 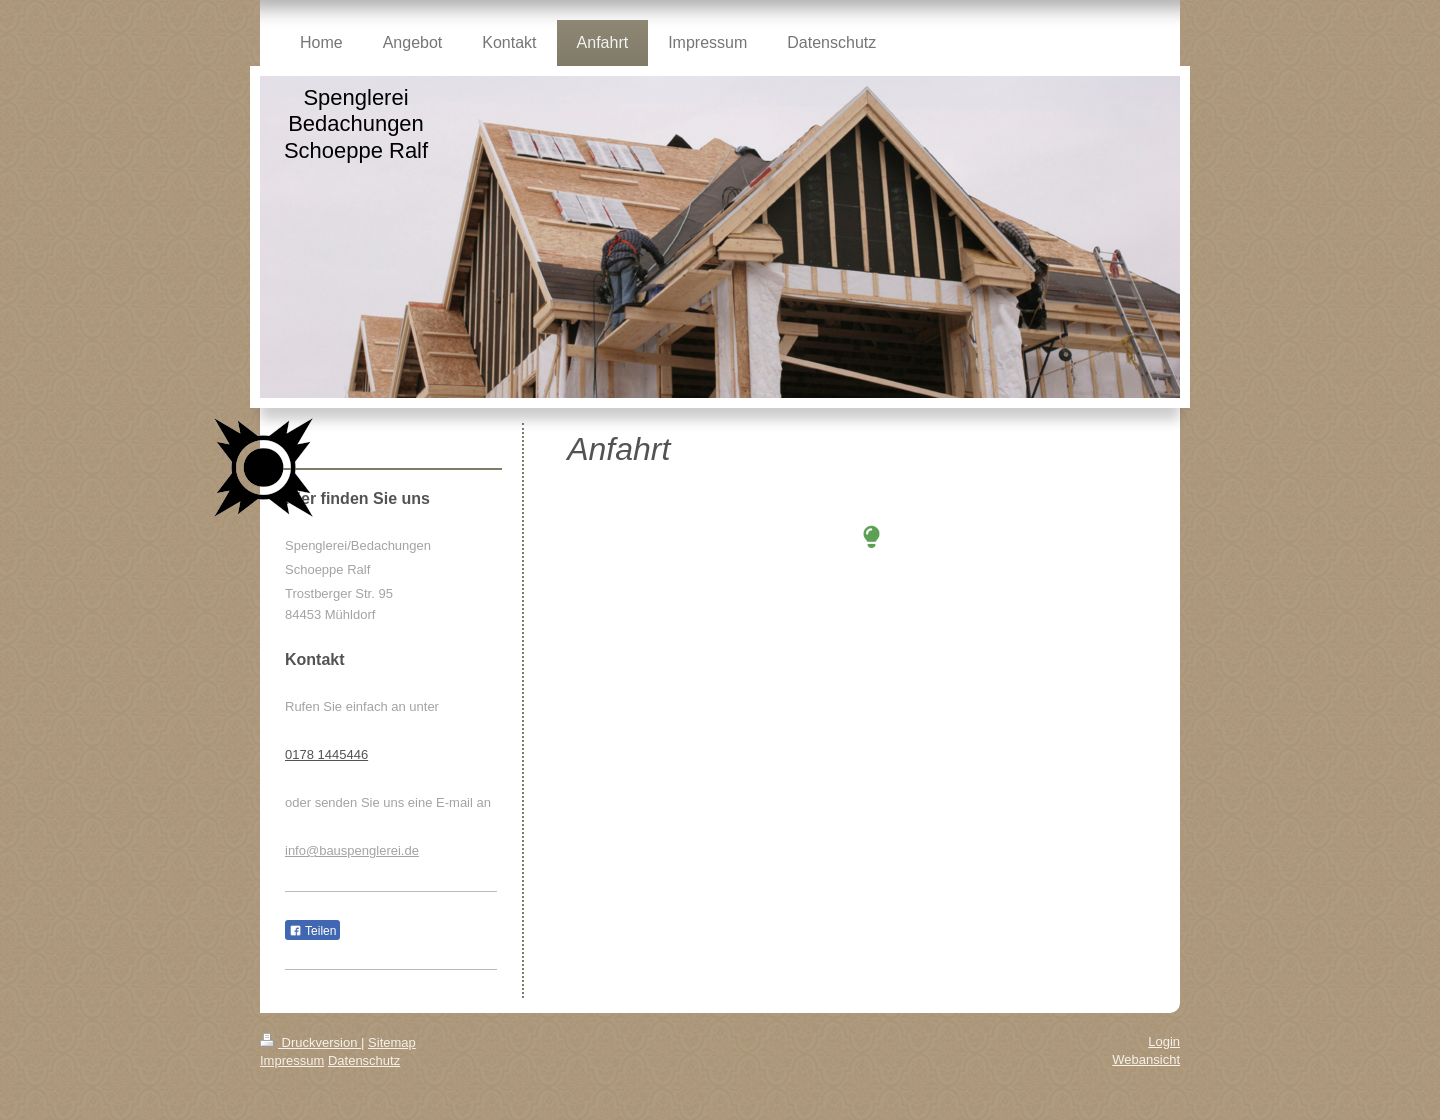 What do you see at coordinates (871, 536) in the screenshot?
I see `access tips or helpful suggestions` at bounding box center [871, 536].